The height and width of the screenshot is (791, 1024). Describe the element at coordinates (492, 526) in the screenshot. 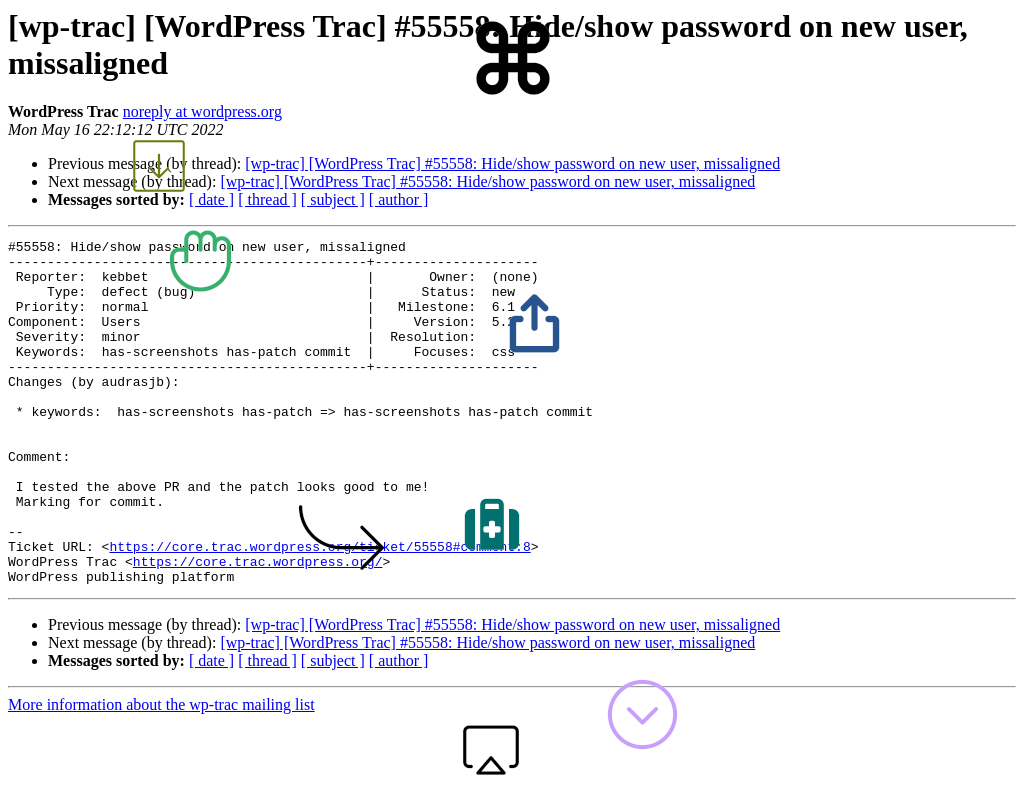

I see `access medical or health-related information` at that location.